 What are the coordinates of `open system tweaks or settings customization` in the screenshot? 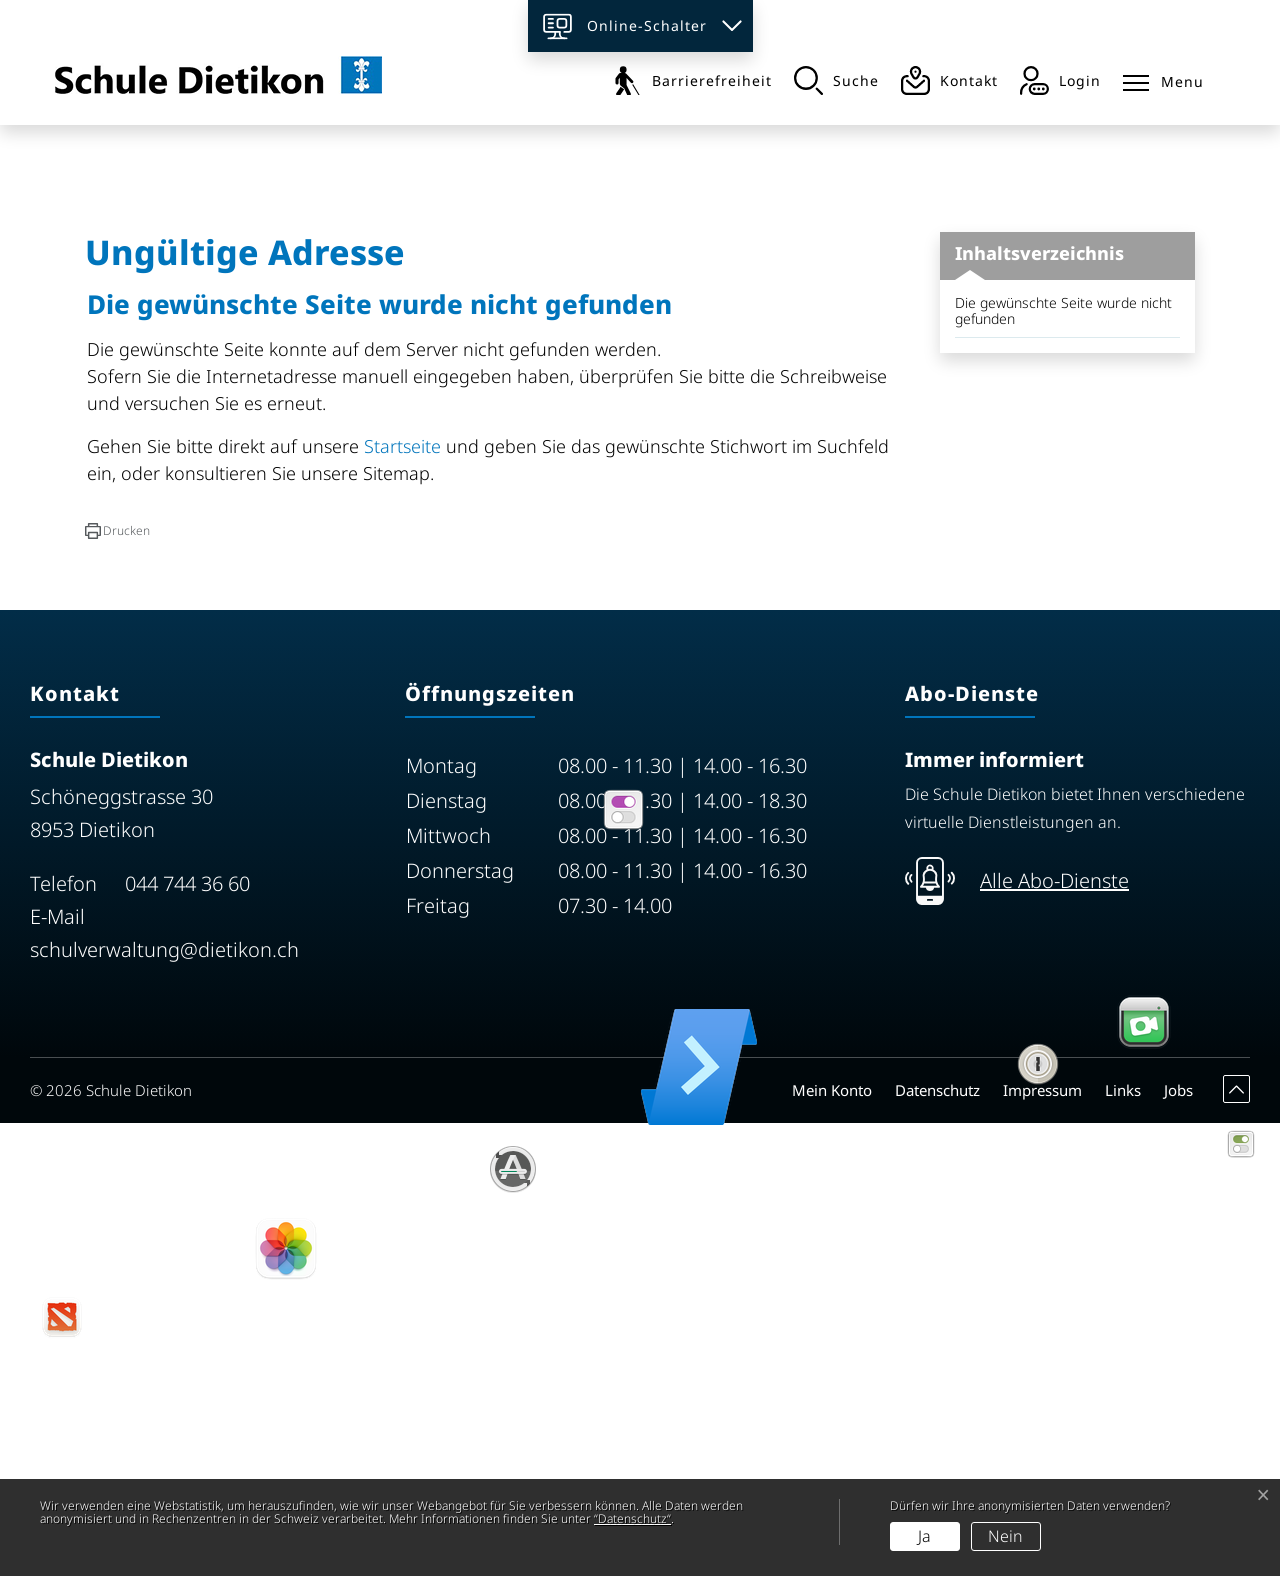 It's located at (1241, 1144).